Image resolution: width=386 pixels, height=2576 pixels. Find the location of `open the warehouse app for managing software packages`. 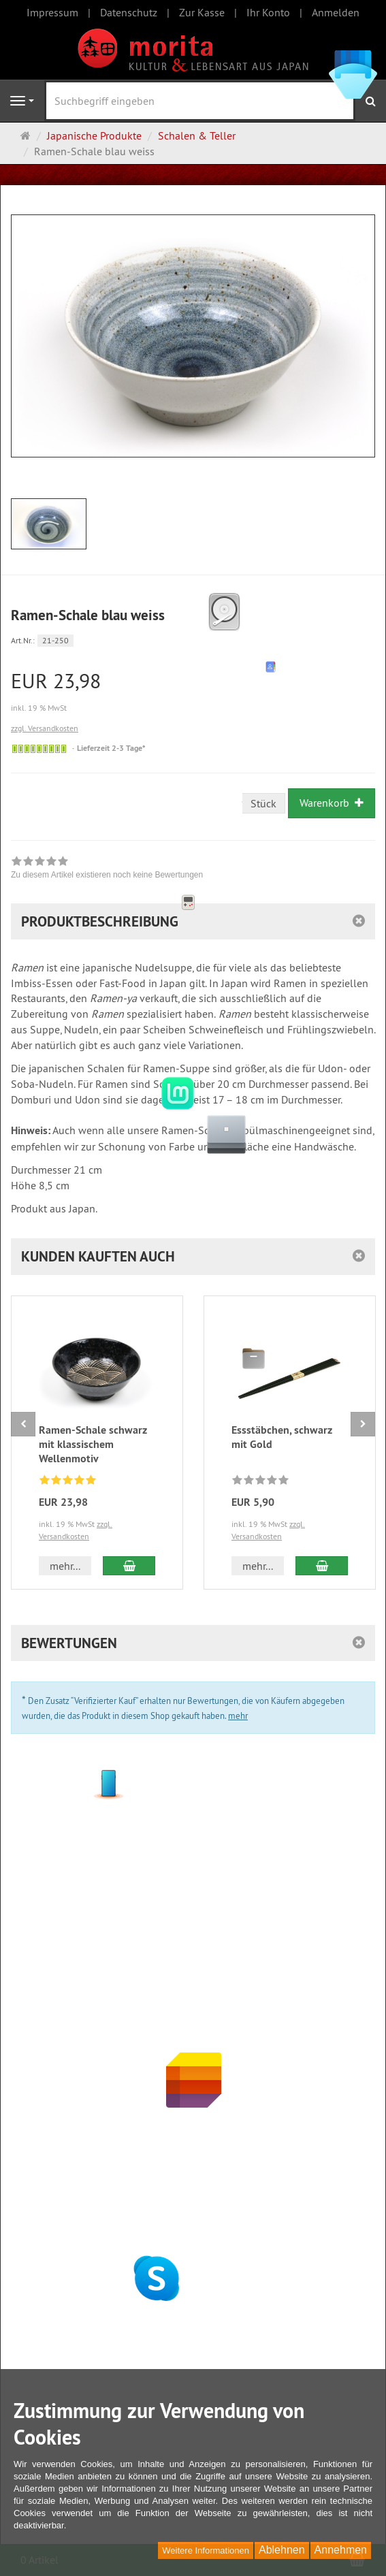

open the warehouse app for managing software packages is located at coordinates (353, 74).